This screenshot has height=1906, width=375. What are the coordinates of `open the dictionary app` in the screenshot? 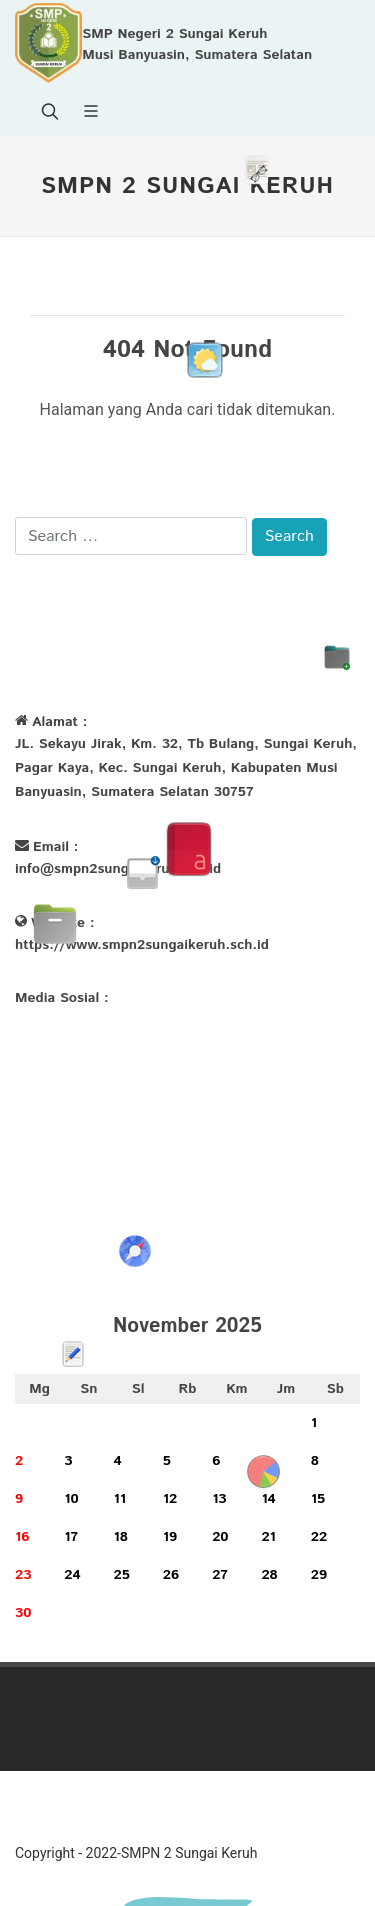 It's located at (189, 849).